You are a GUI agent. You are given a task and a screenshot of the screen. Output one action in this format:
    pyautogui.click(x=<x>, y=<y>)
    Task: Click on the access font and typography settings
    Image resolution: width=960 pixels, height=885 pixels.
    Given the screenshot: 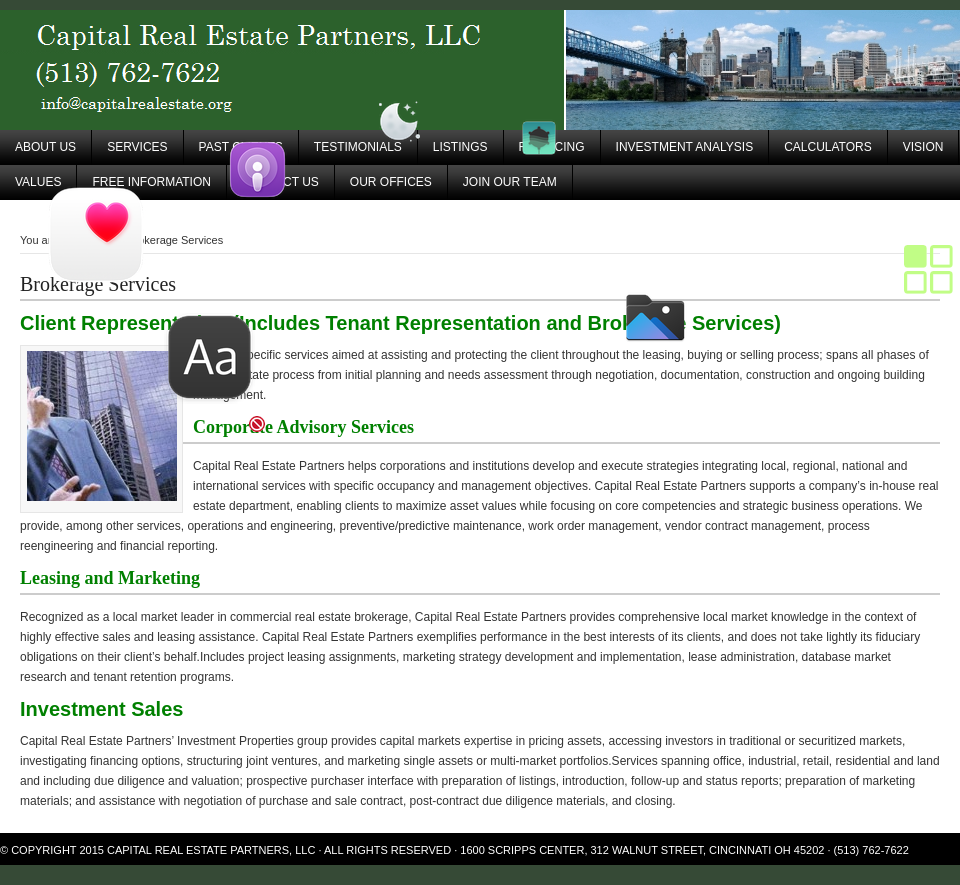 What is the action you would take?
    pyautogui.click(x=209, y=358)
    